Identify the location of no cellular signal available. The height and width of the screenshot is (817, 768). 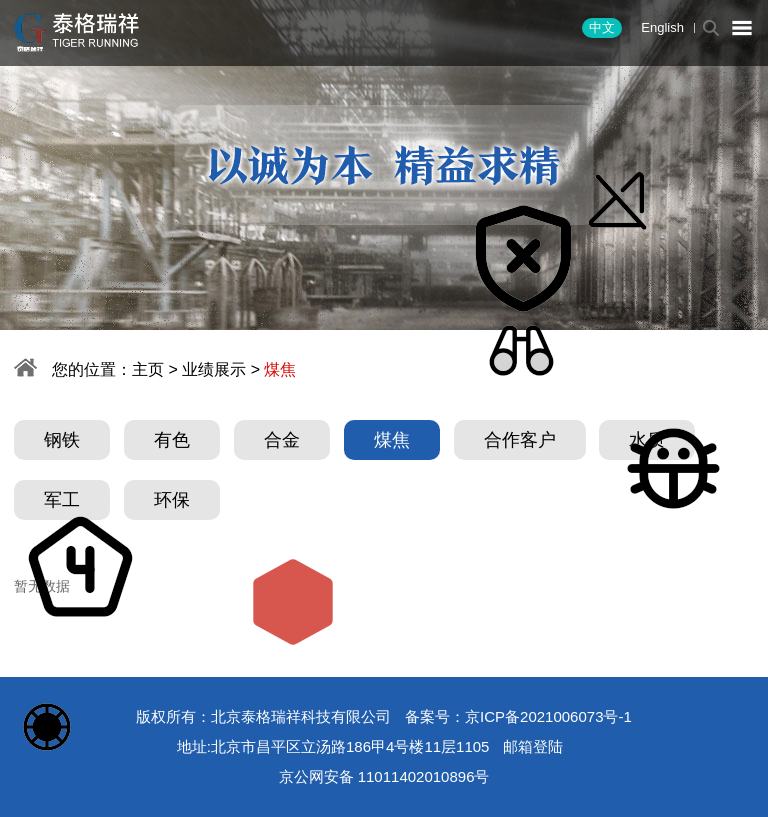
(621, 202).